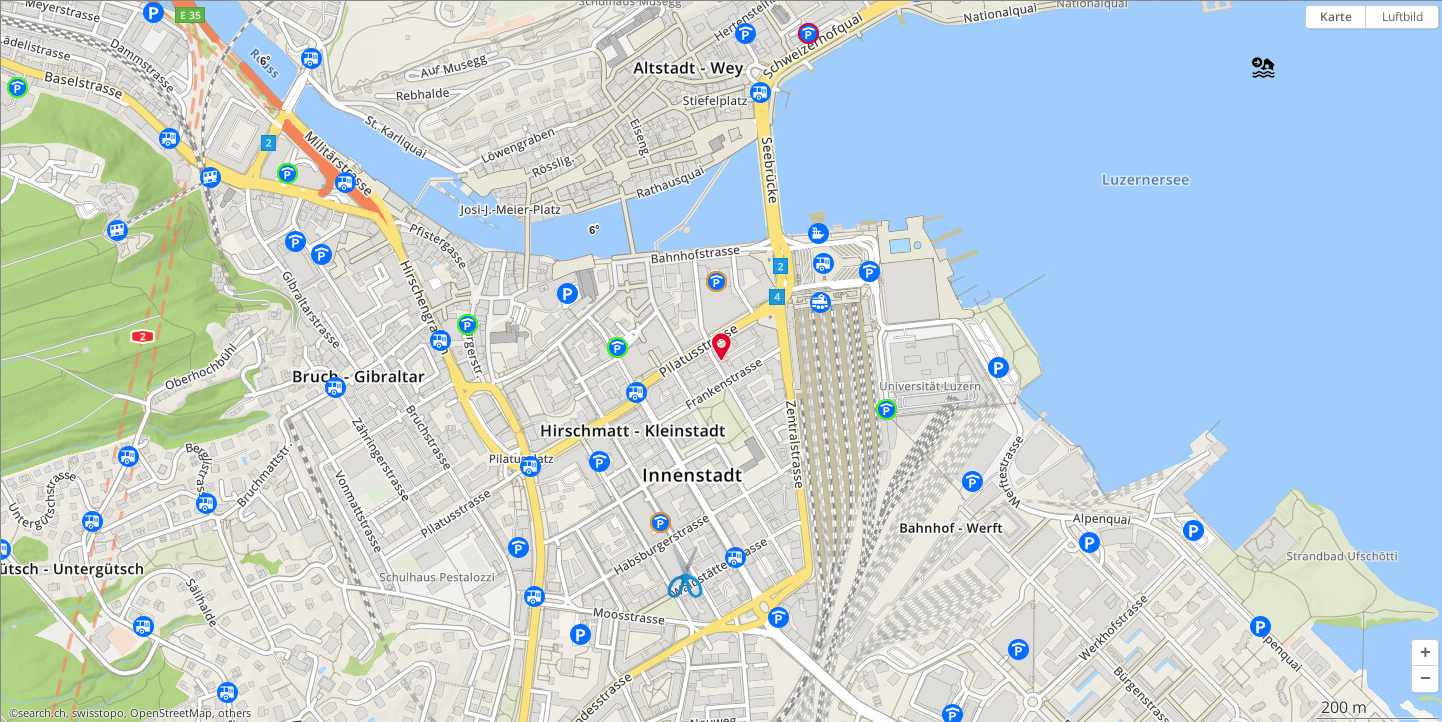 This screenshot has width=1442, height=722. What do you see at coordinates (685, 571) in the screenshot?
I see `cut selected content to clipboard` at bounding box center [685, 571].